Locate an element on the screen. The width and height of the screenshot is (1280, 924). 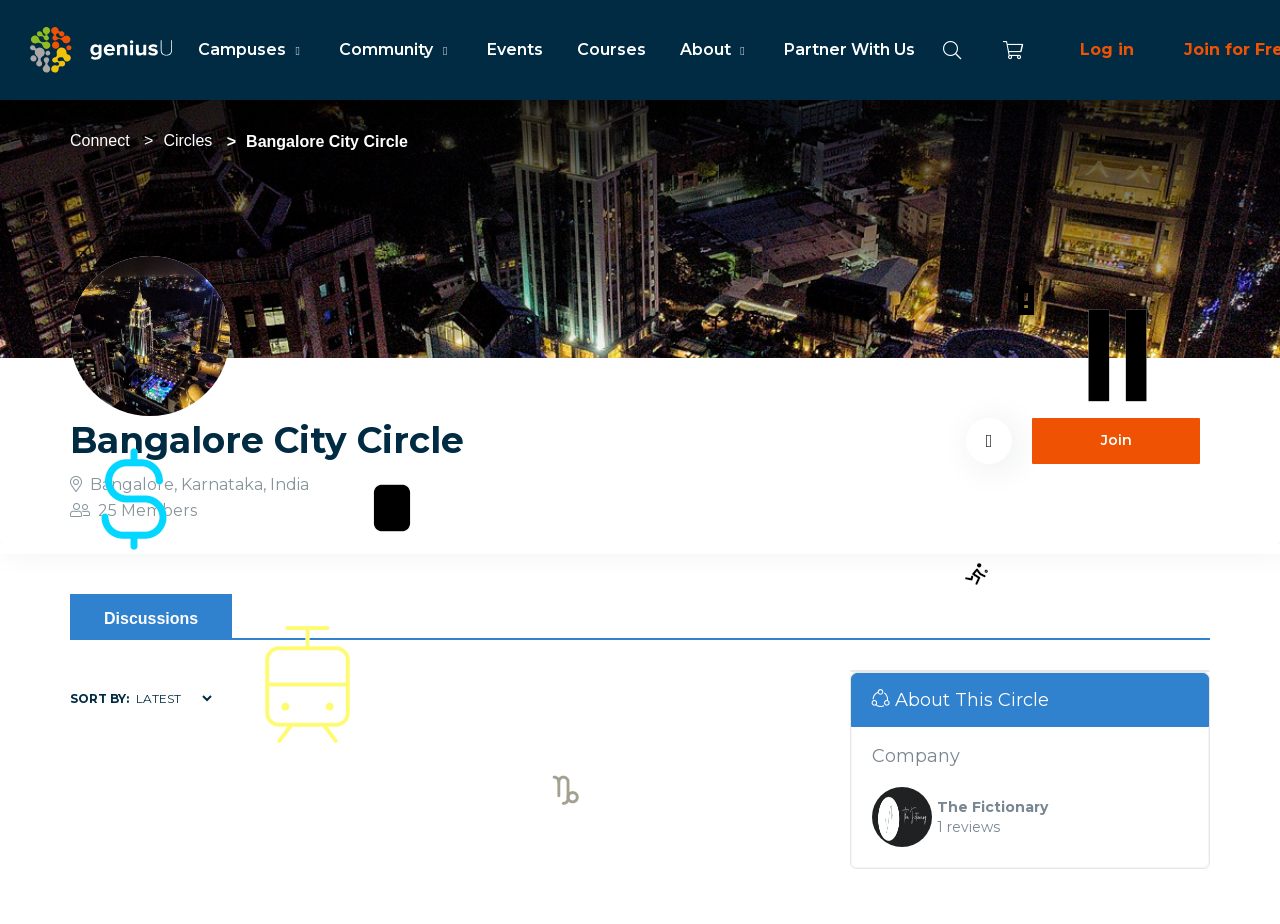
pause media playback is located at coordinates (1117, 355).